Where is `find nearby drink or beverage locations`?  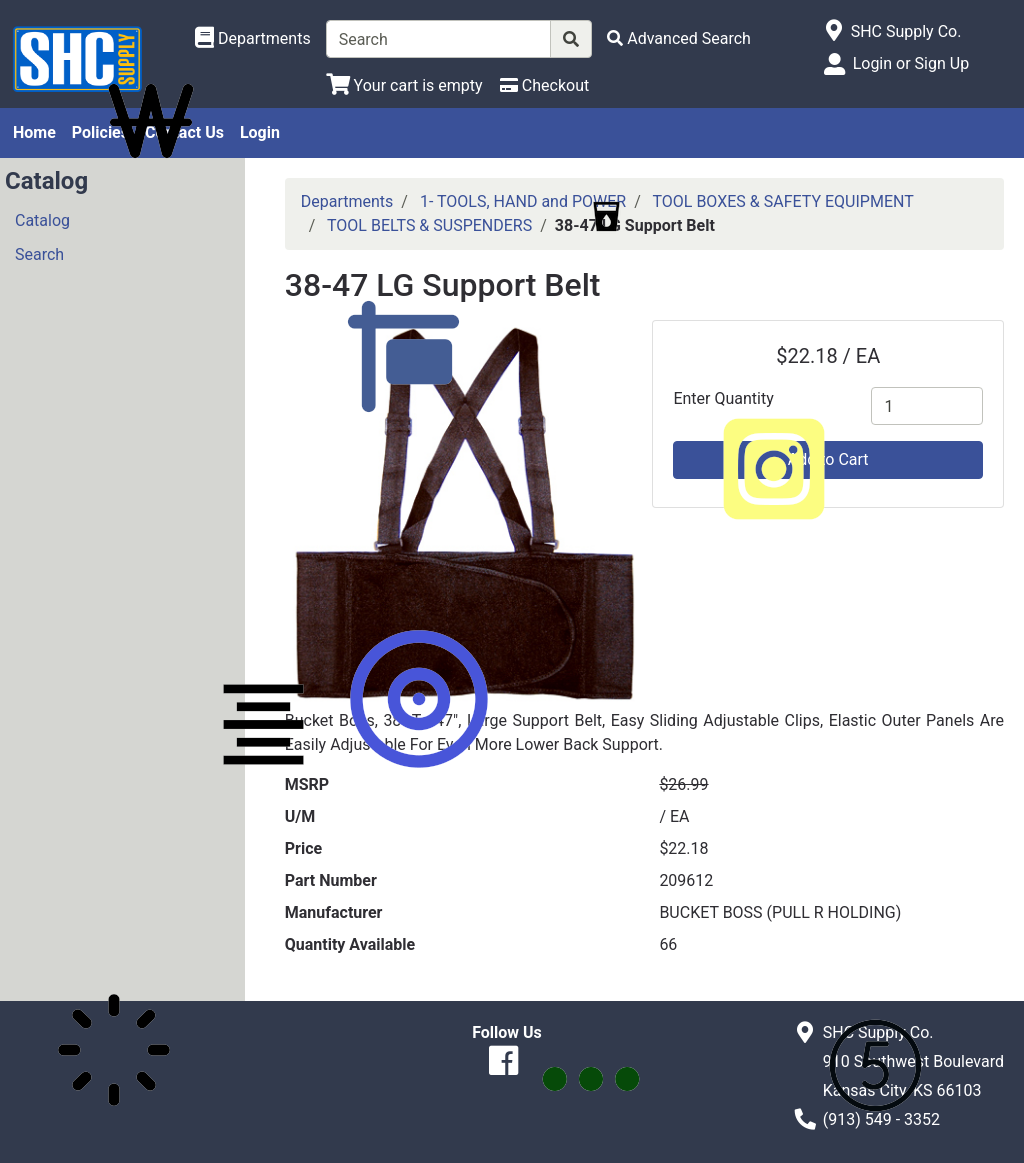 find nearby drink or beverage locations is located at coordinates (606, 216).